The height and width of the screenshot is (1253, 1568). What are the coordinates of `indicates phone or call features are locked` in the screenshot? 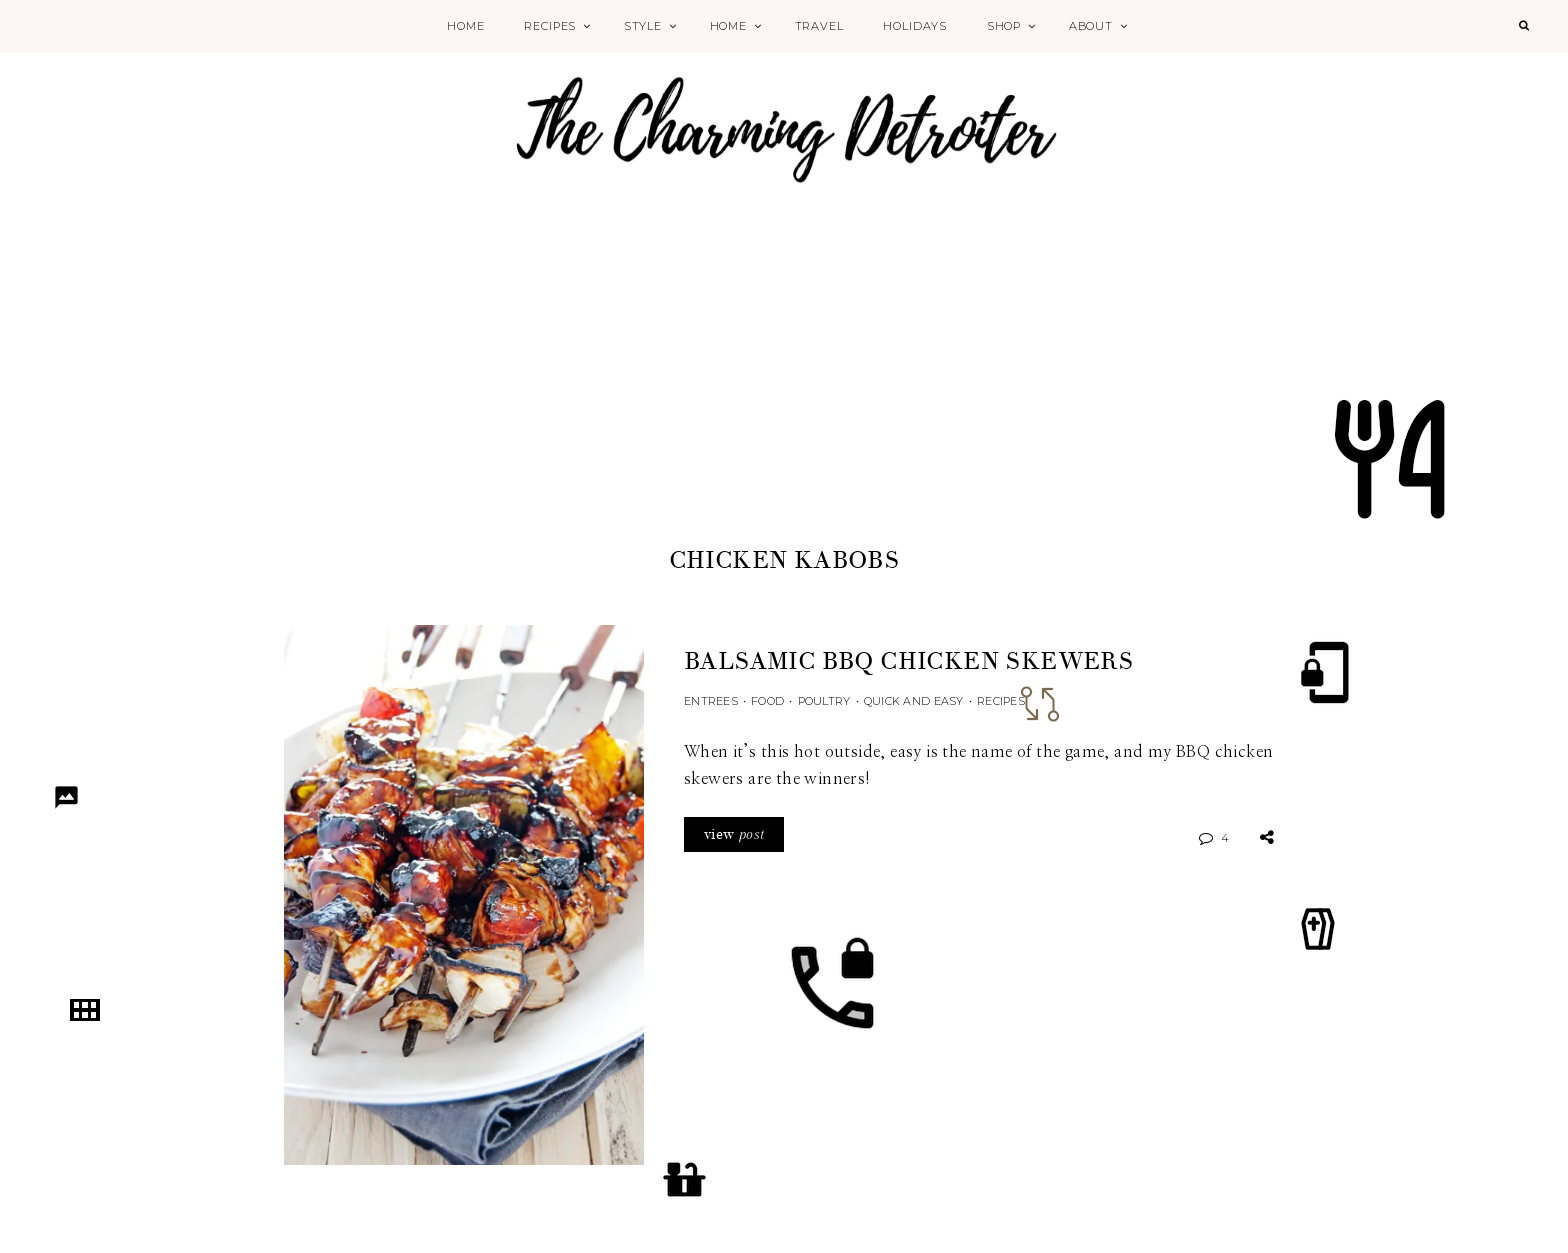 It's located at (832, 987).